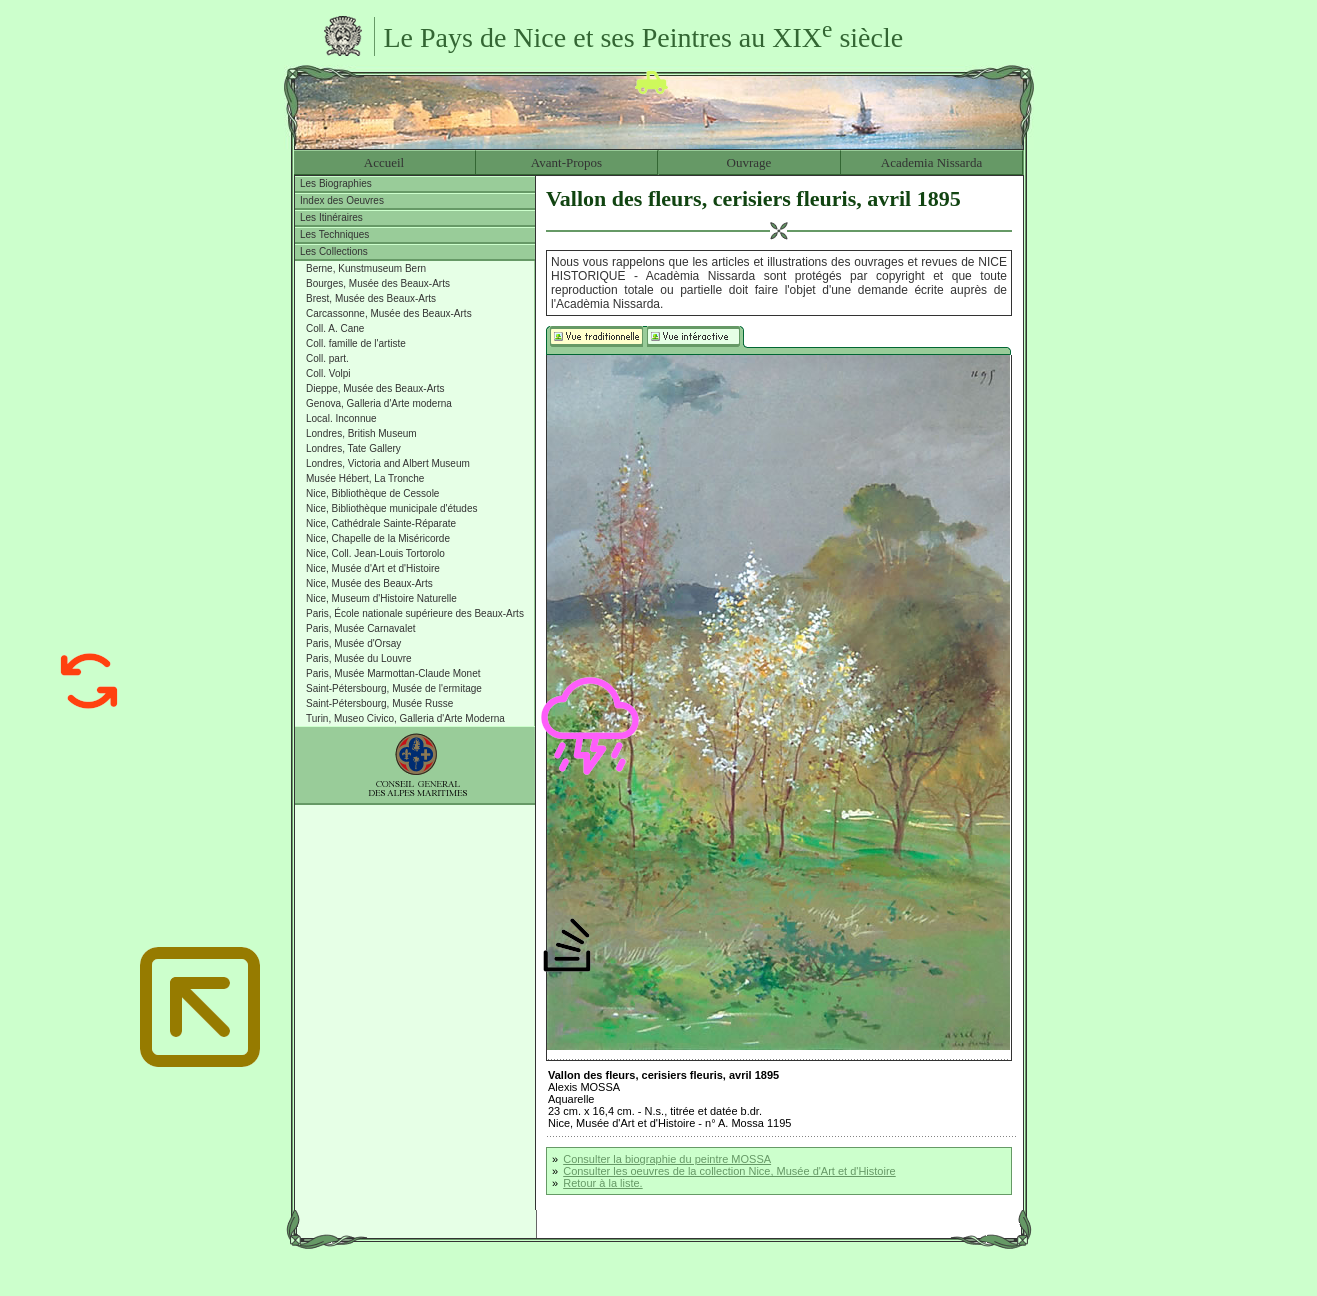 The width and height of the screenshot is (1317, 1296). I want to click on select pickup truck as vehicle type, so click(651, 82).